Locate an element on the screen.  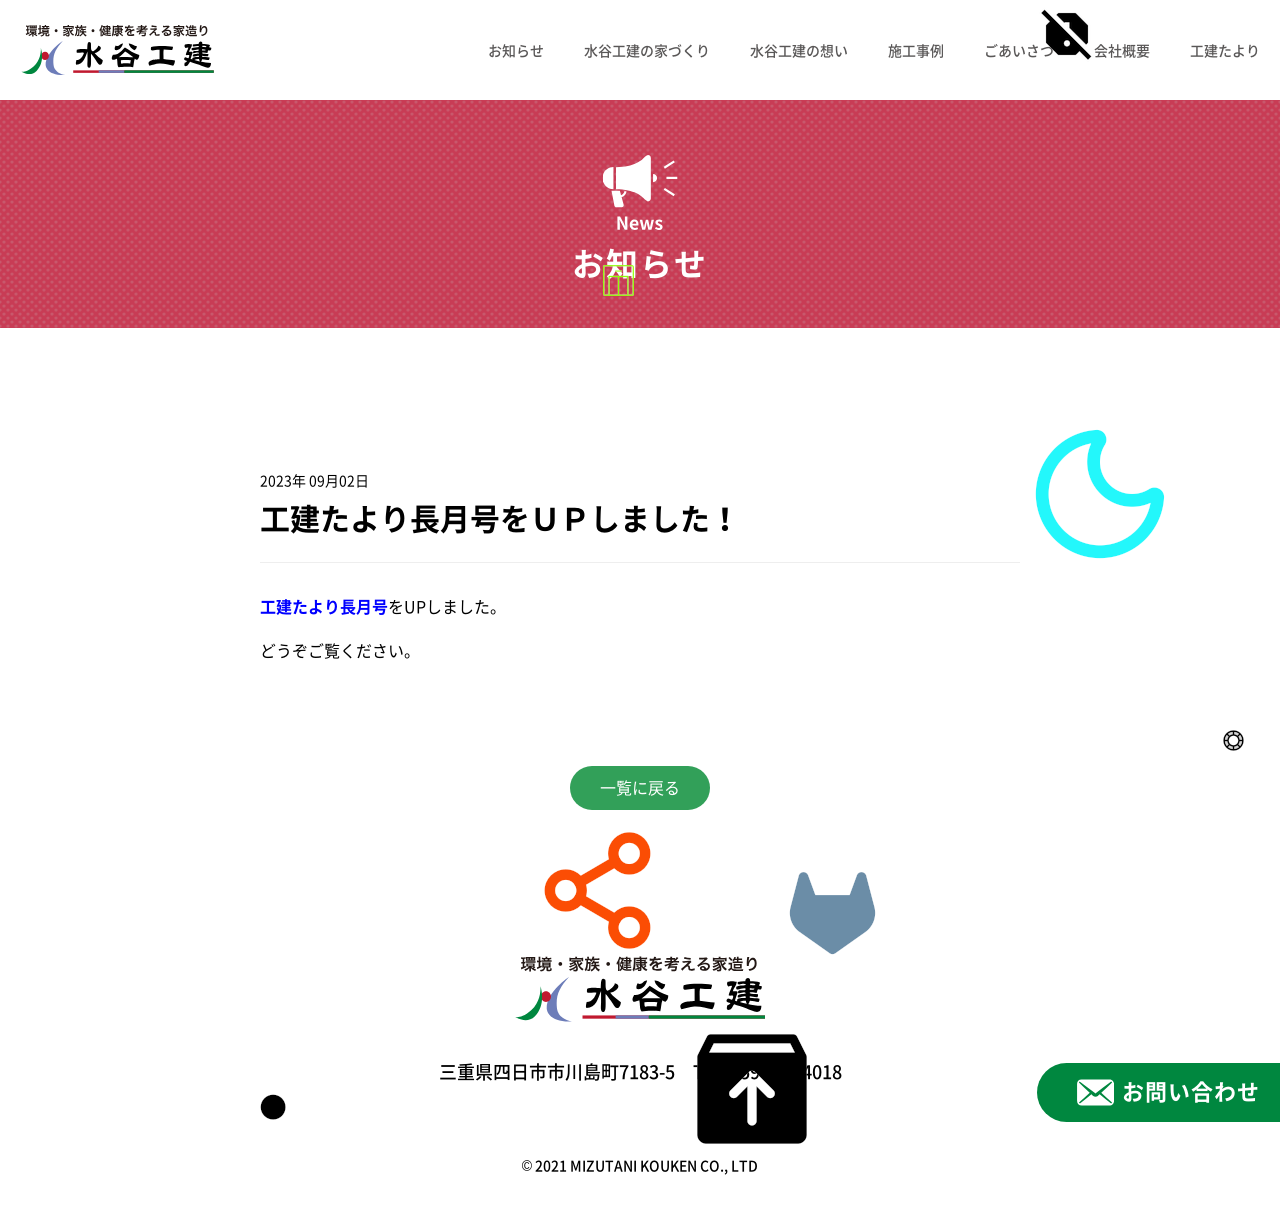
share content with others is located at coordinates (597, 890).